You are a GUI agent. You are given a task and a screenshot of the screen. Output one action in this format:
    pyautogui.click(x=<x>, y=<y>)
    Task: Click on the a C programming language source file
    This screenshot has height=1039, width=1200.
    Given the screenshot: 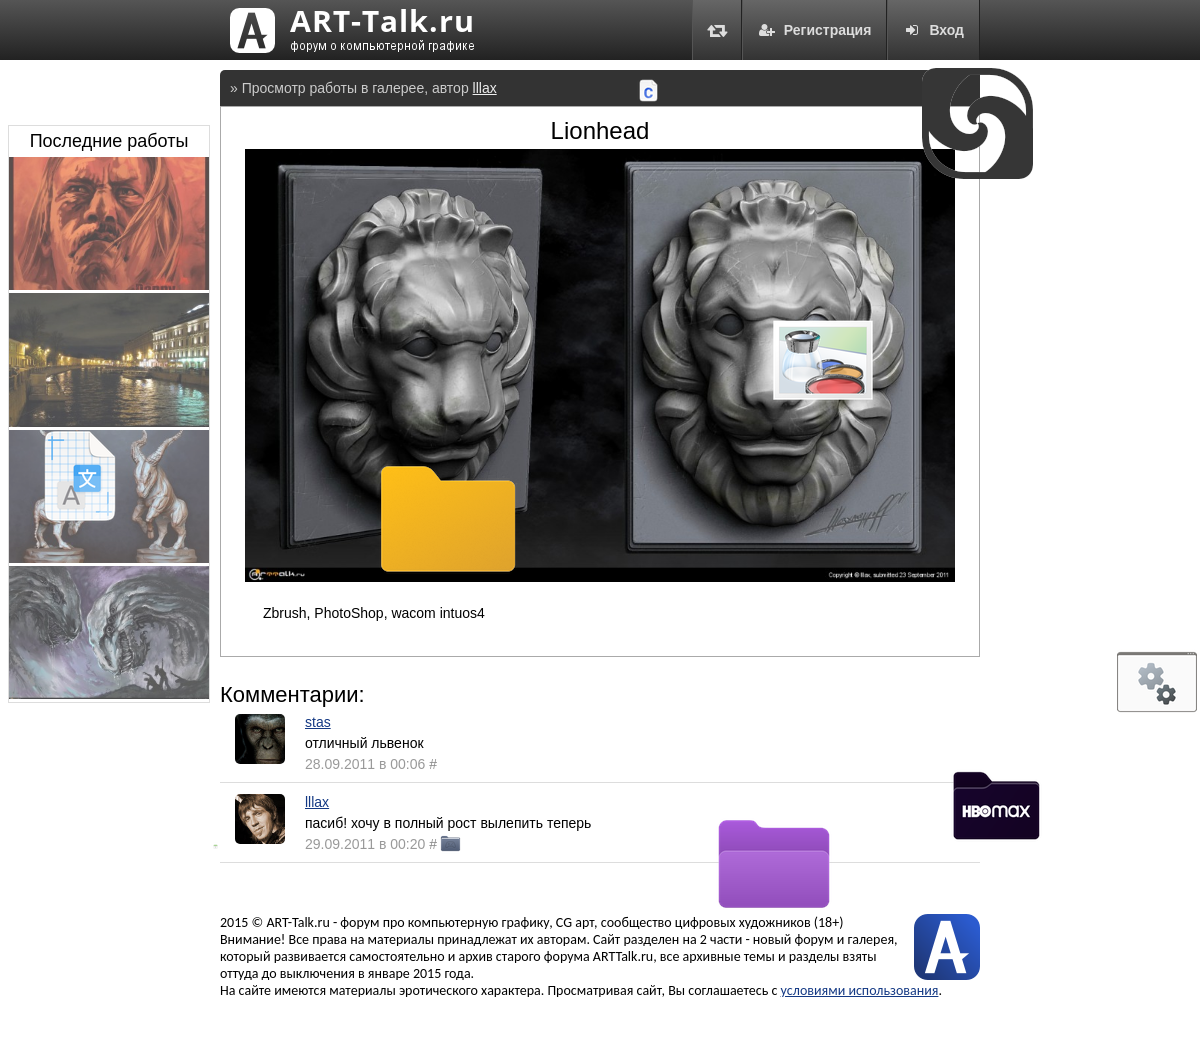 What is the action you would take?
    pyautogui.click(x=648, y=90)
    